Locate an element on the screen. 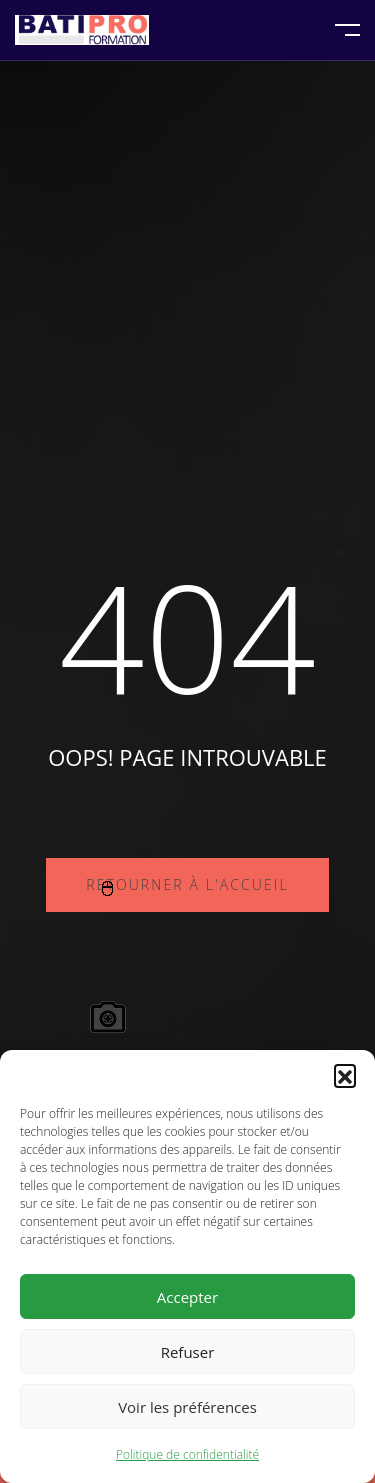 This screenshot has height=1483, width=375. mouse input device settings is located at coordinates (107, 888).